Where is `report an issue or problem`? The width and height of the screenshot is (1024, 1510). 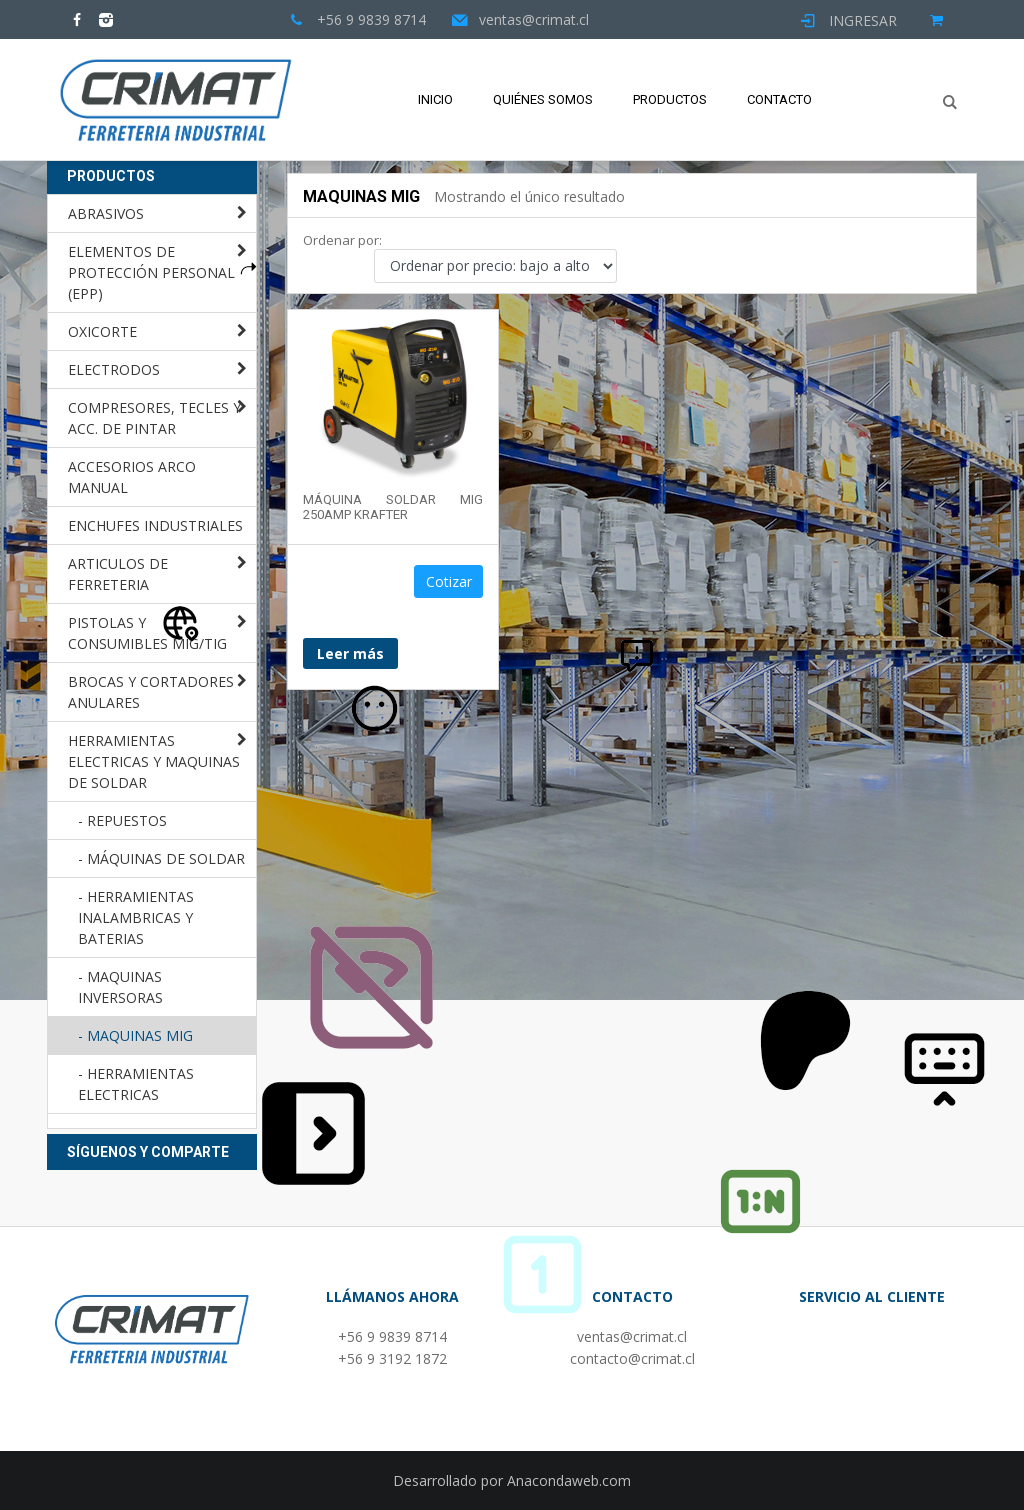 report an issue or problem is located at coordinates (637, 656).